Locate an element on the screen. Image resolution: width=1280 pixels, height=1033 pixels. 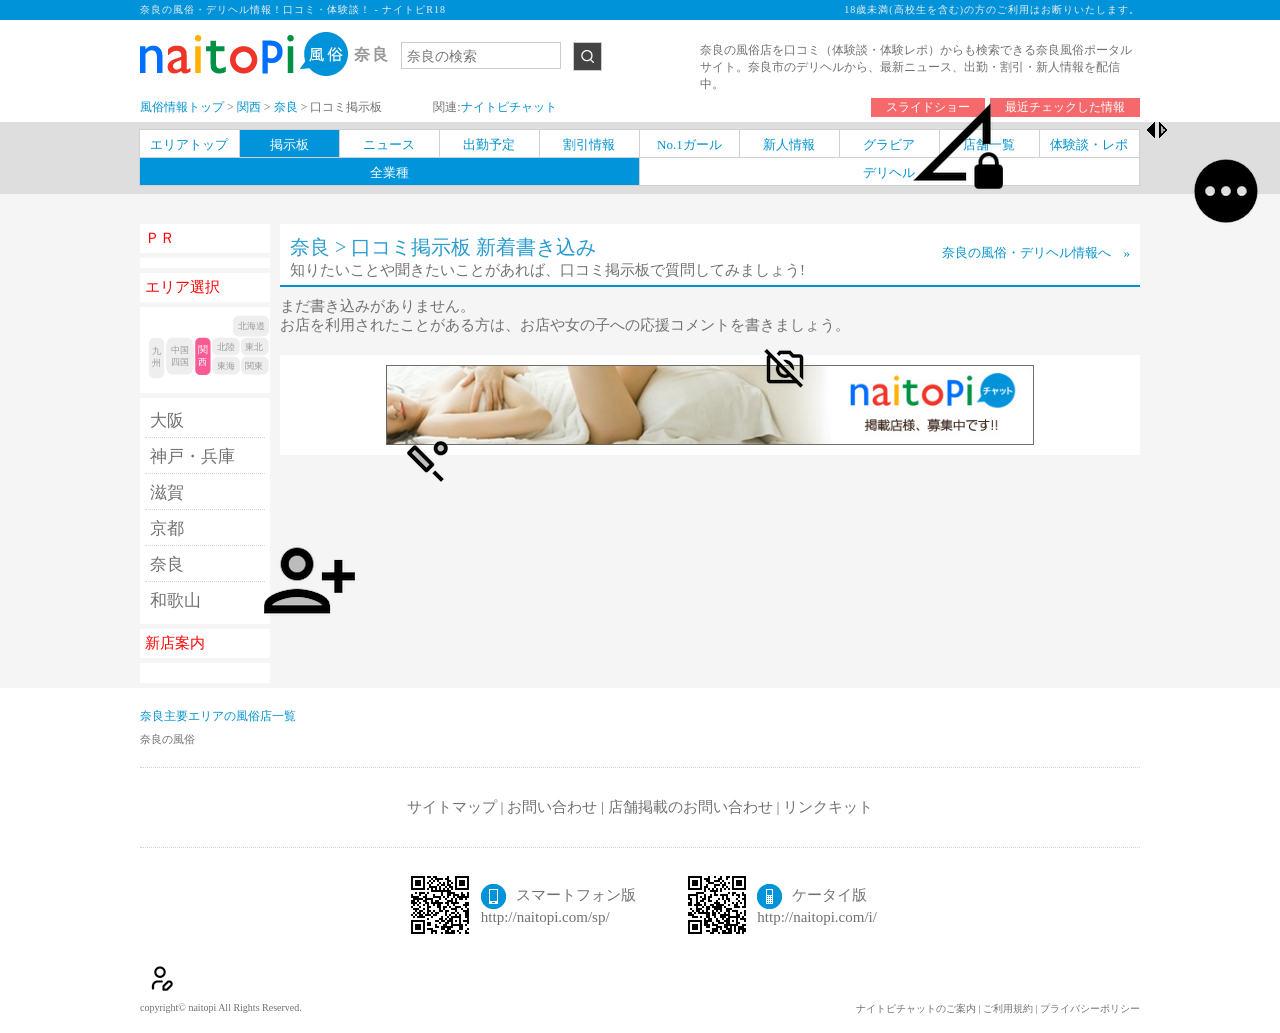
photography not allowed in this area is located at coordinates (785, 367).